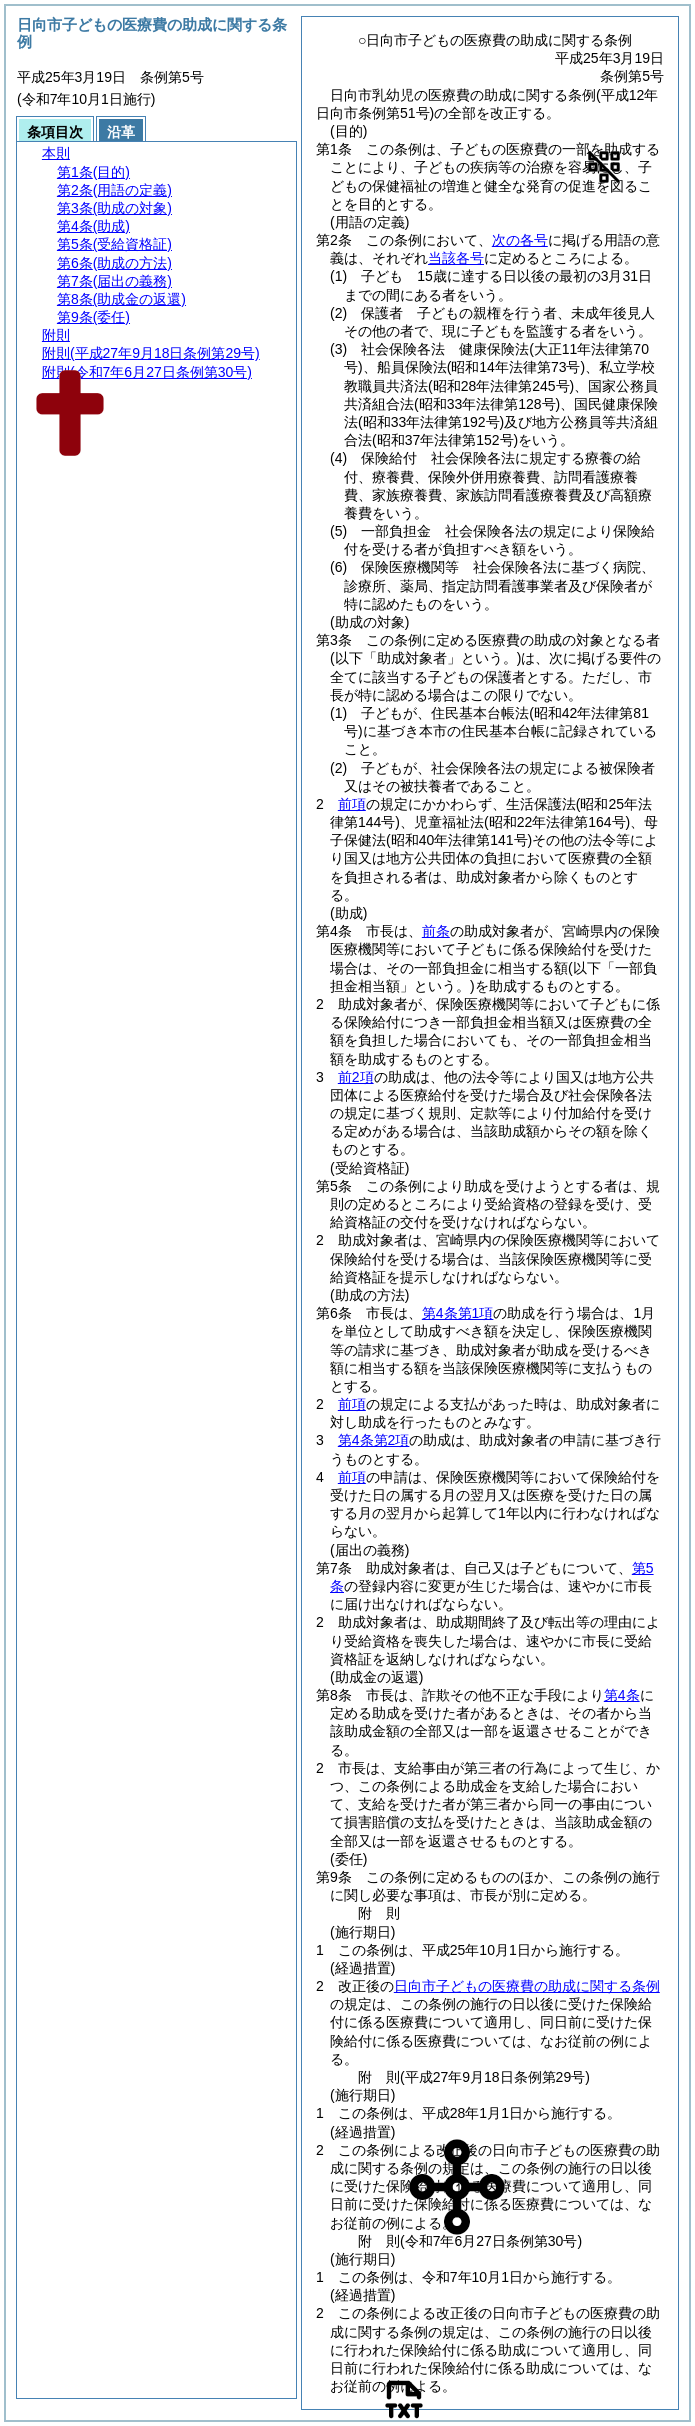  I want to click on view star network topology, so click(457, 2187).